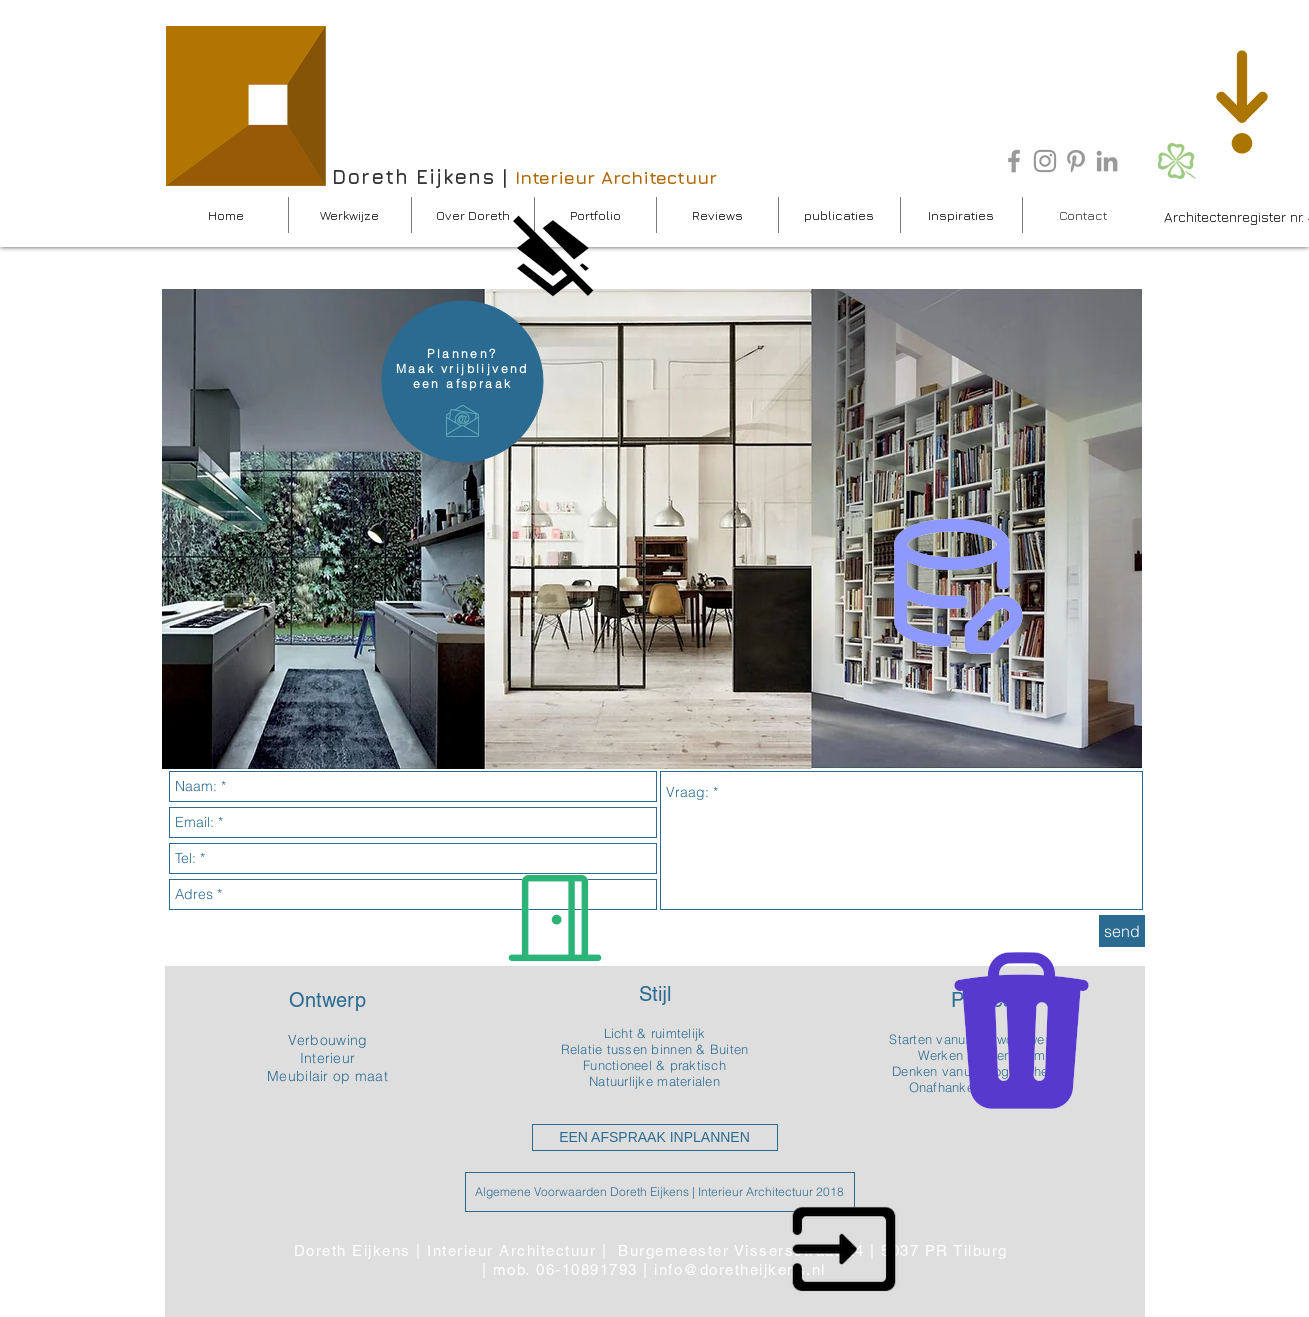 The image size is (1309, 1317). Describe the element at coordinates (952, 583) in the screenshot. I see `edit database settings or content` at that location.